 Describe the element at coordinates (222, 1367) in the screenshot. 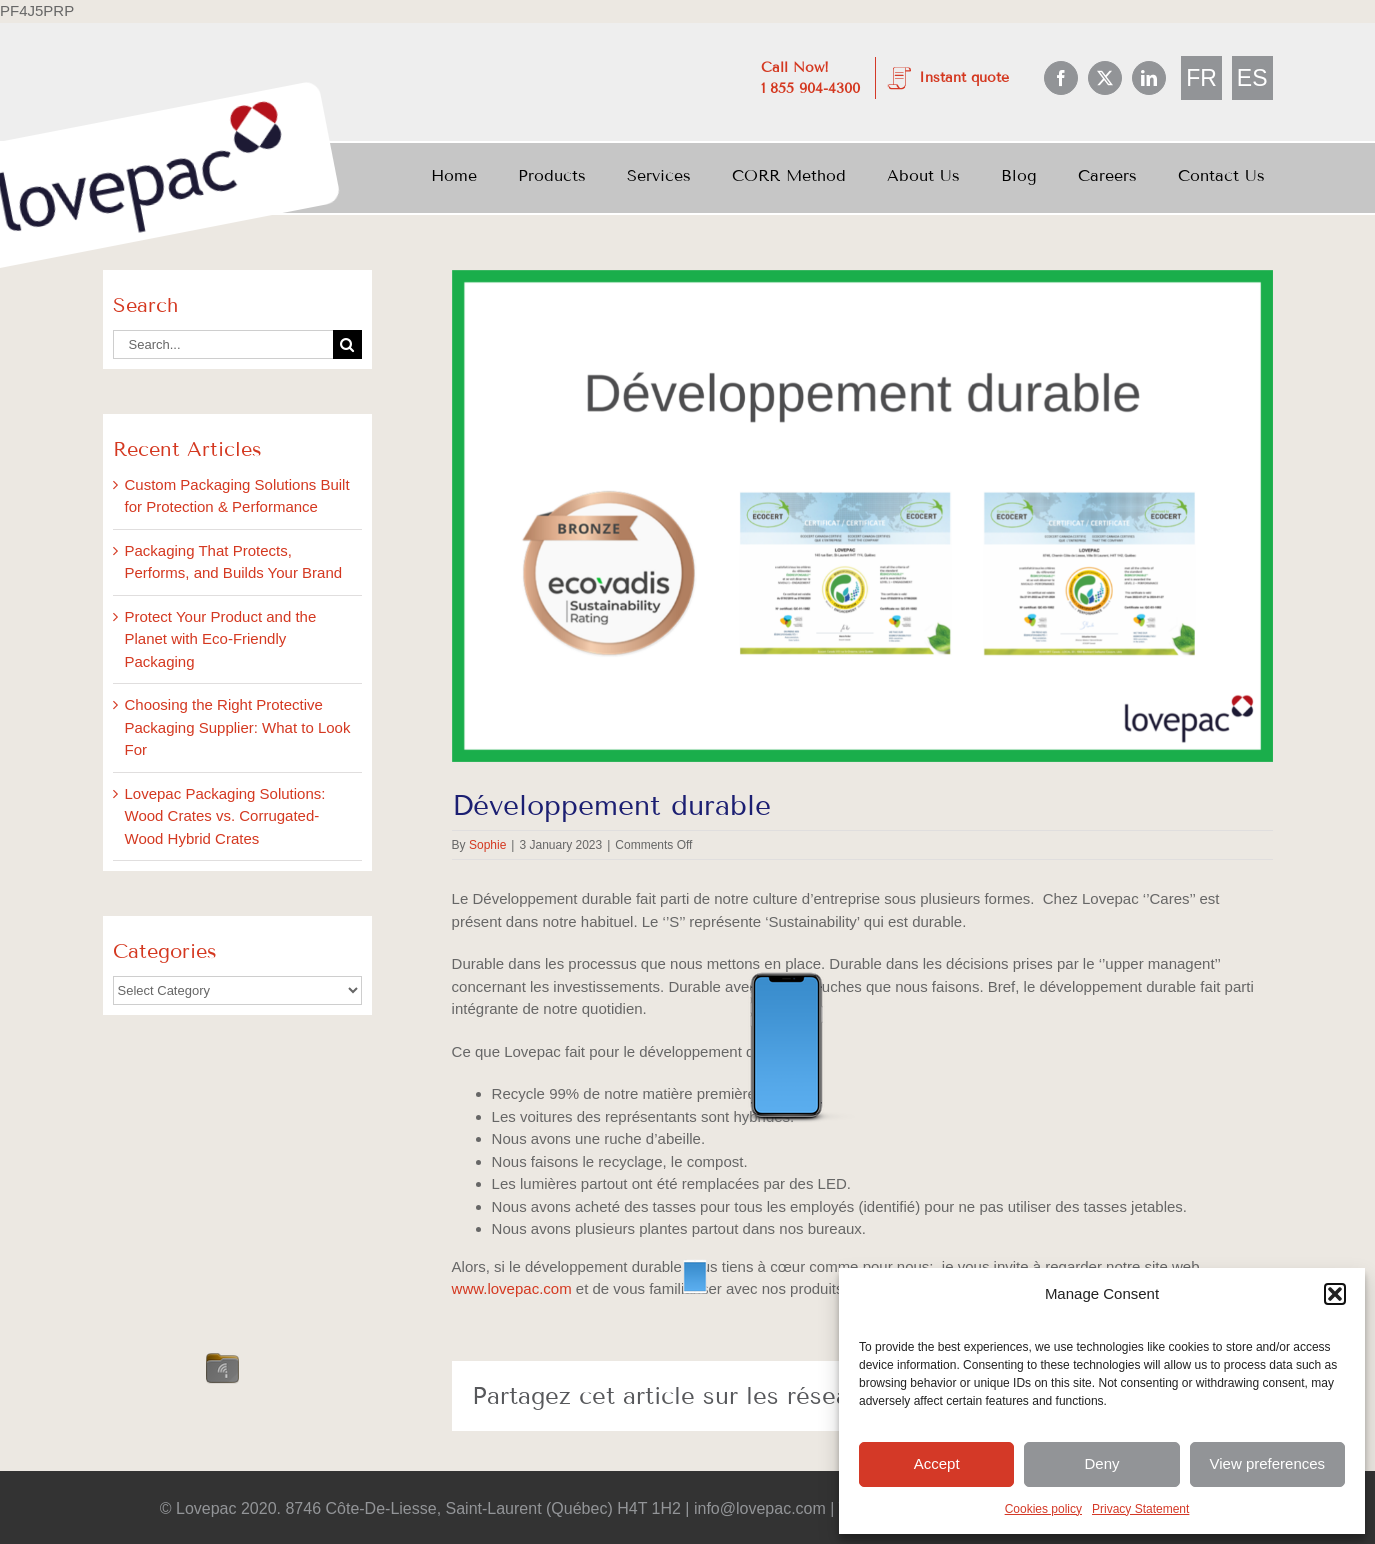

I see `open your insync synced folder` at that location.